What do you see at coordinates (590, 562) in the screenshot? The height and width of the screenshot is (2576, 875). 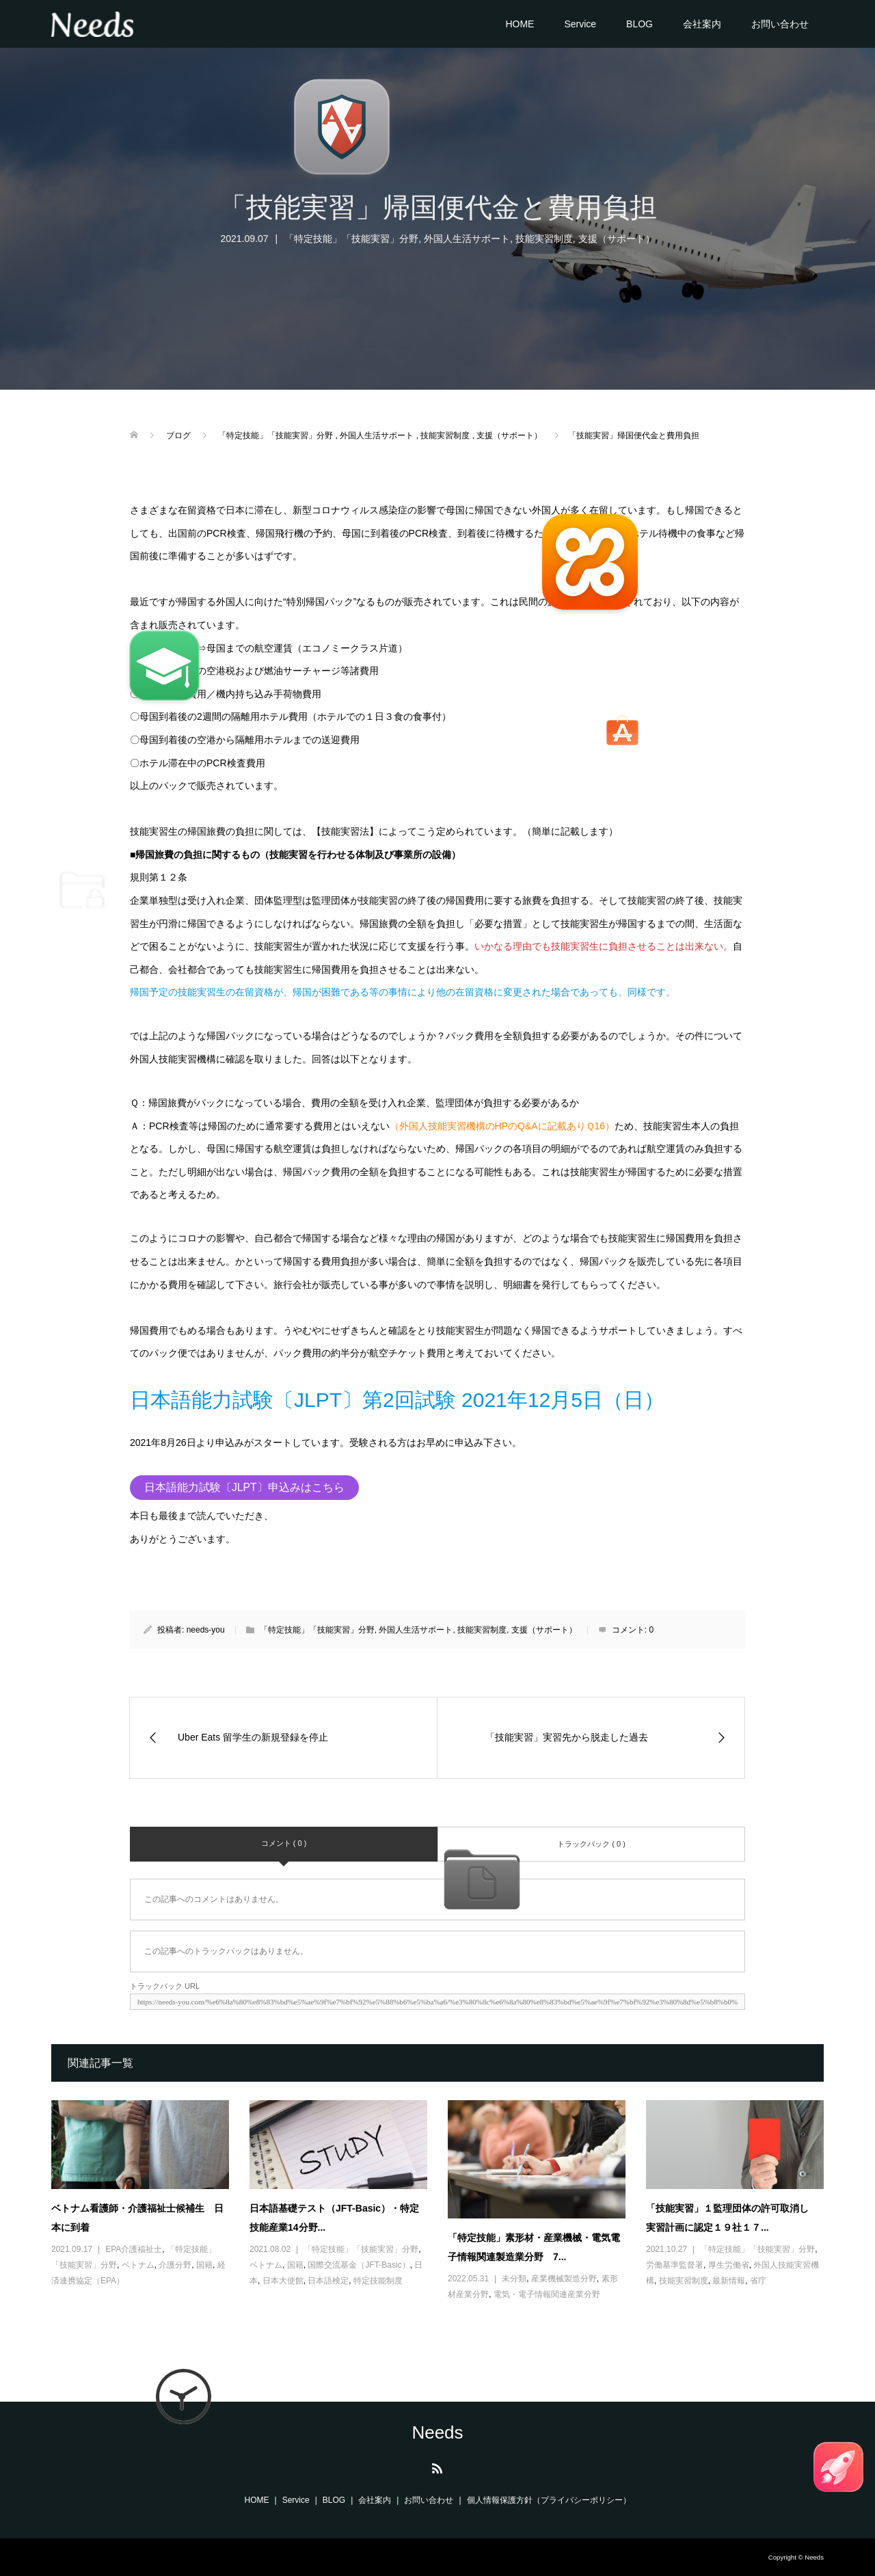 I see `launch xampp local server application` at bounding box center [590, 562].